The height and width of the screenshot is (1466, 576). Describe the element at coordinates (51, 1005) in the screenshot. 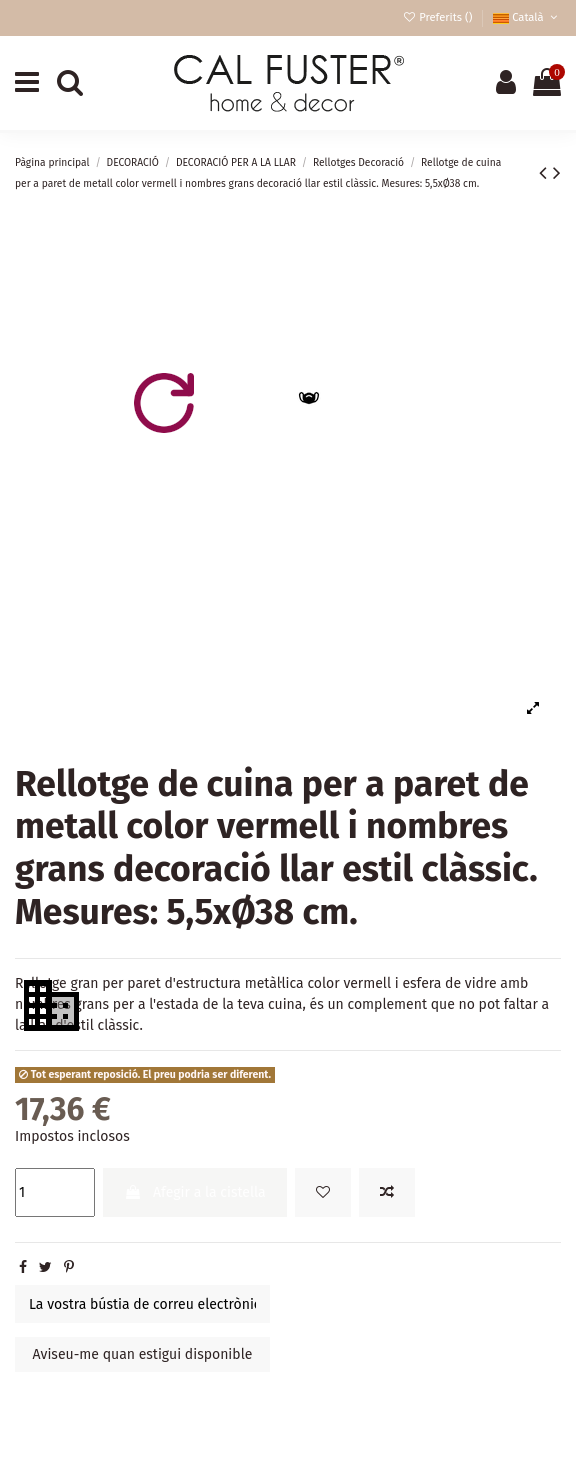

I see `view company or organization profile` at that location.